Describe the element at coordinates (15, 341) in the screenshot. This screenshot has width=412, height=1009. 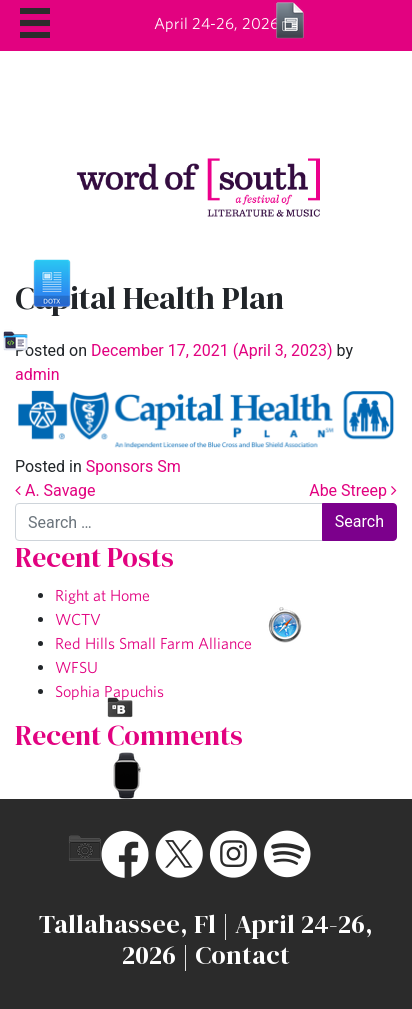
I see `open folder containing programming files` at that location.